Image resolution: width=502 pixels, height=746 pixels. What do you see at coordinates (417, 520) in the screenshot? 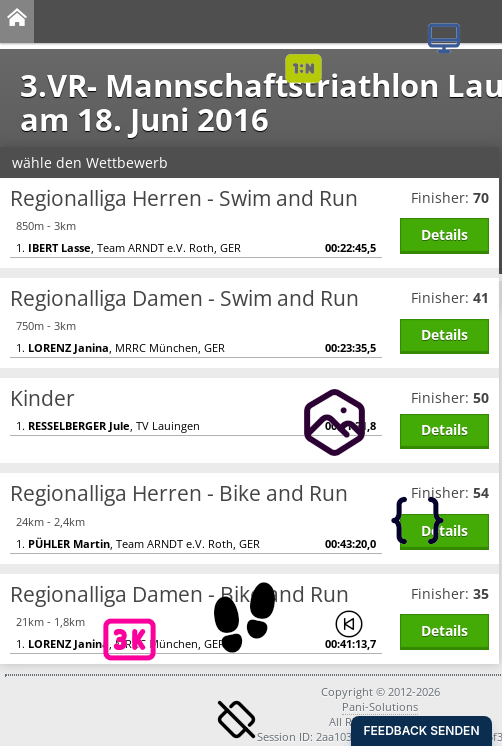
I see `insert code block or code snippet` at bounding box center [417, 520].